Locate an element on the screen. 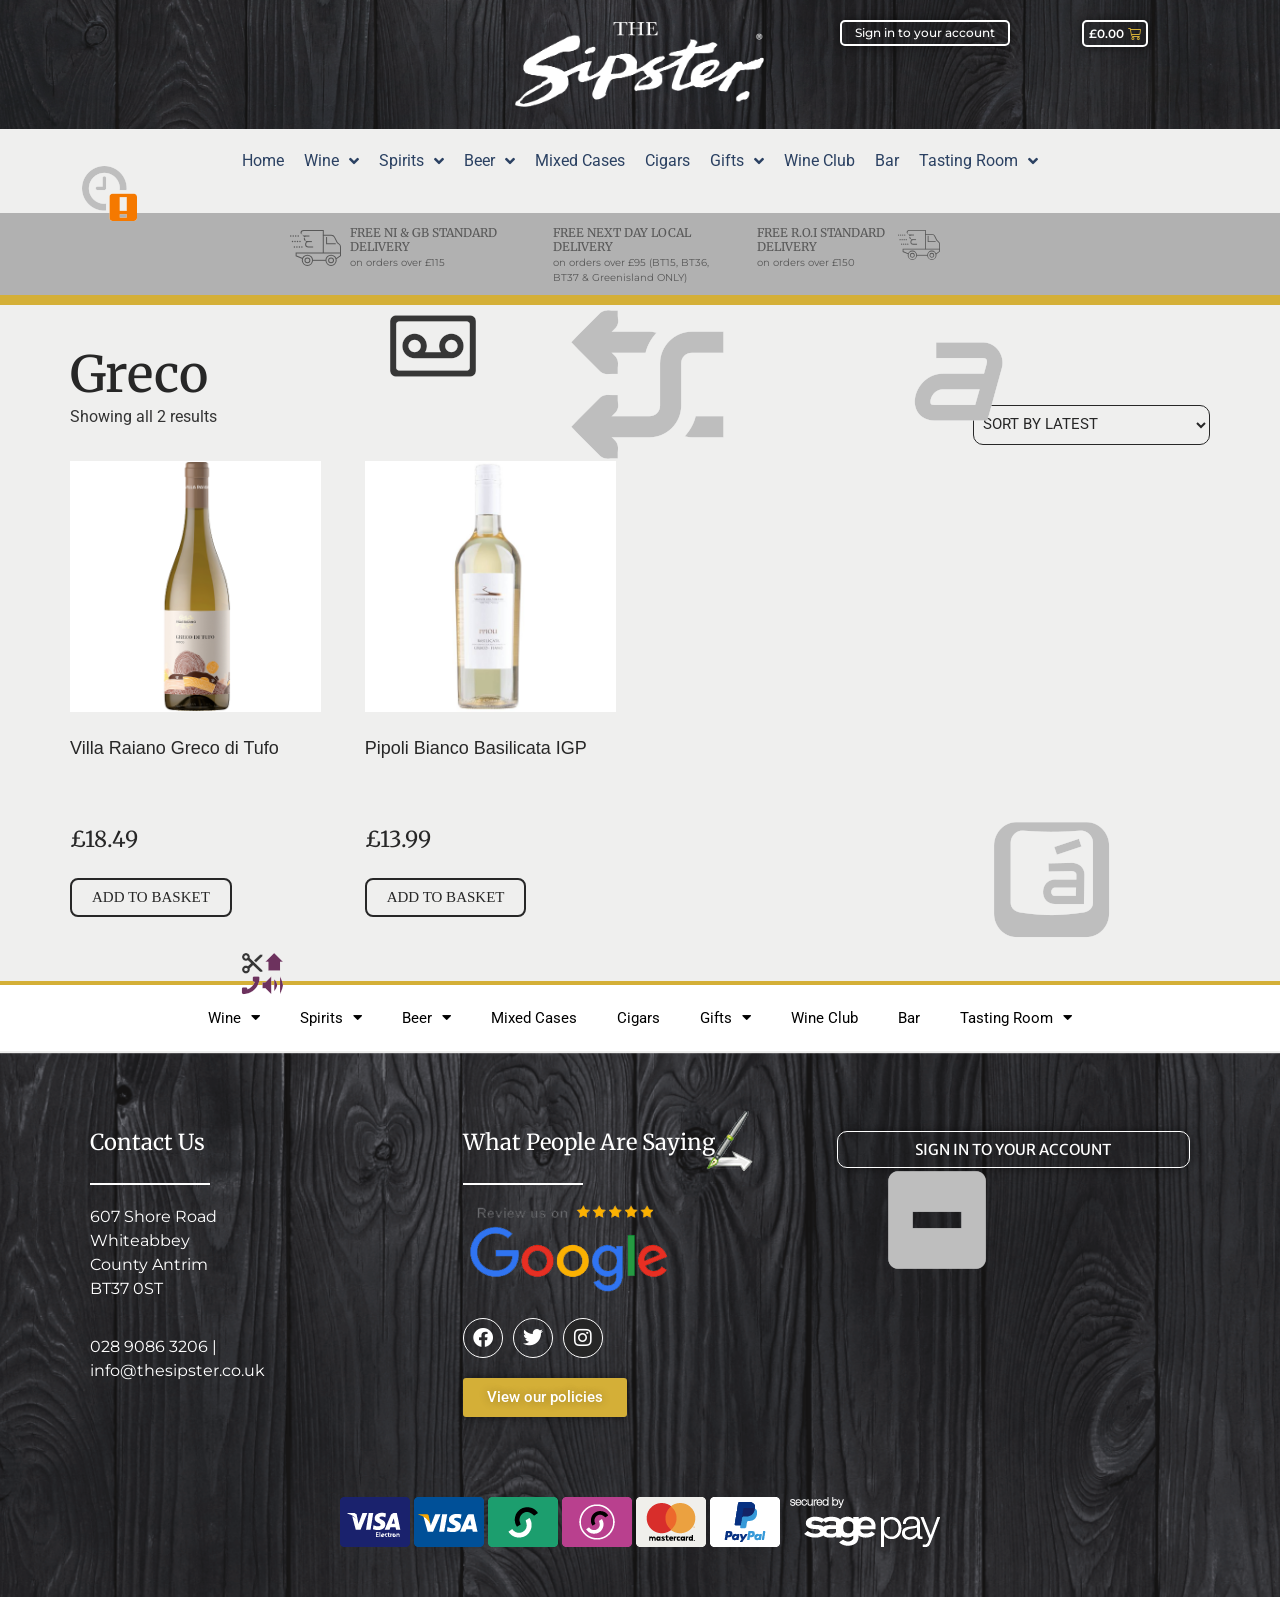  indicates audio tape or cassette media is located at coordinates (433, 346).